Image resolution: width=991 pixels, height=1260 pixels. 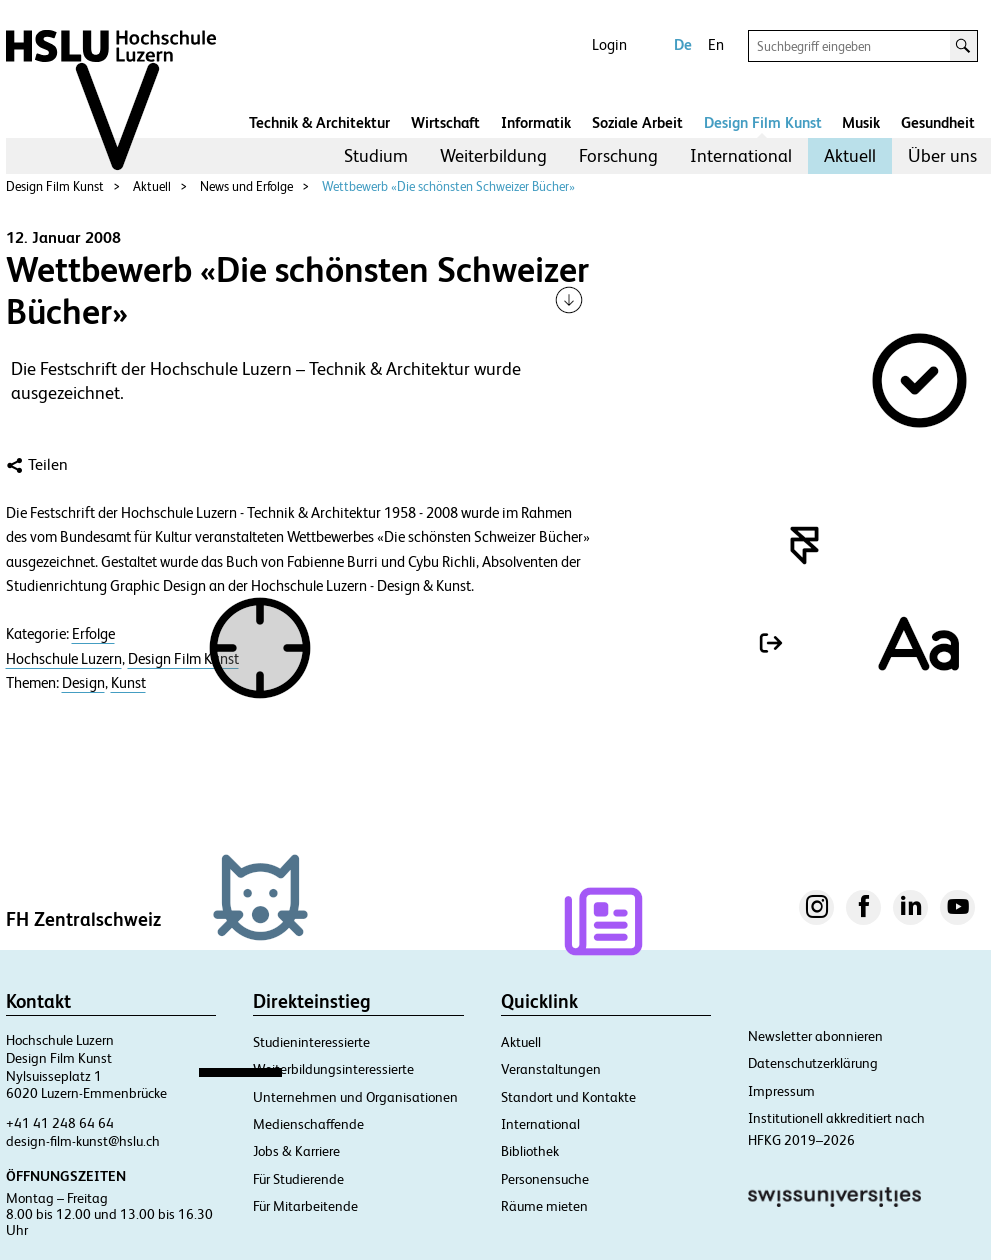 What do you see at coordinates (260, 897) in the screenshot?
I see `view pet or animal-related content` at bounding box center [260, 897].